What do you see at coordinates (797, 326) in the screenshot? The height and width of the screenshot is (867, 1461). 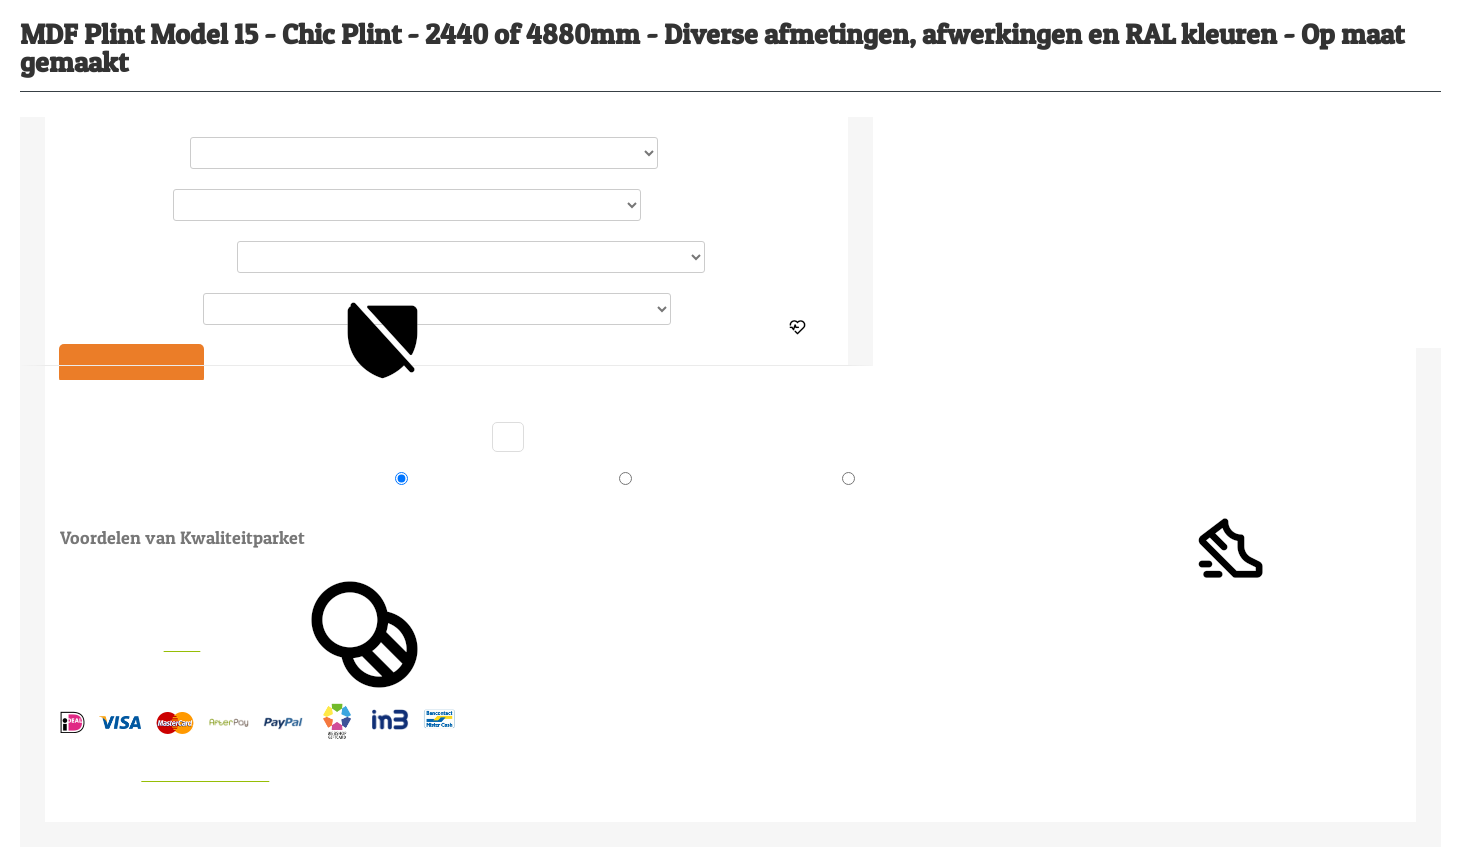 I see `view health or fitness metrics` at bounding box center [797, 326].